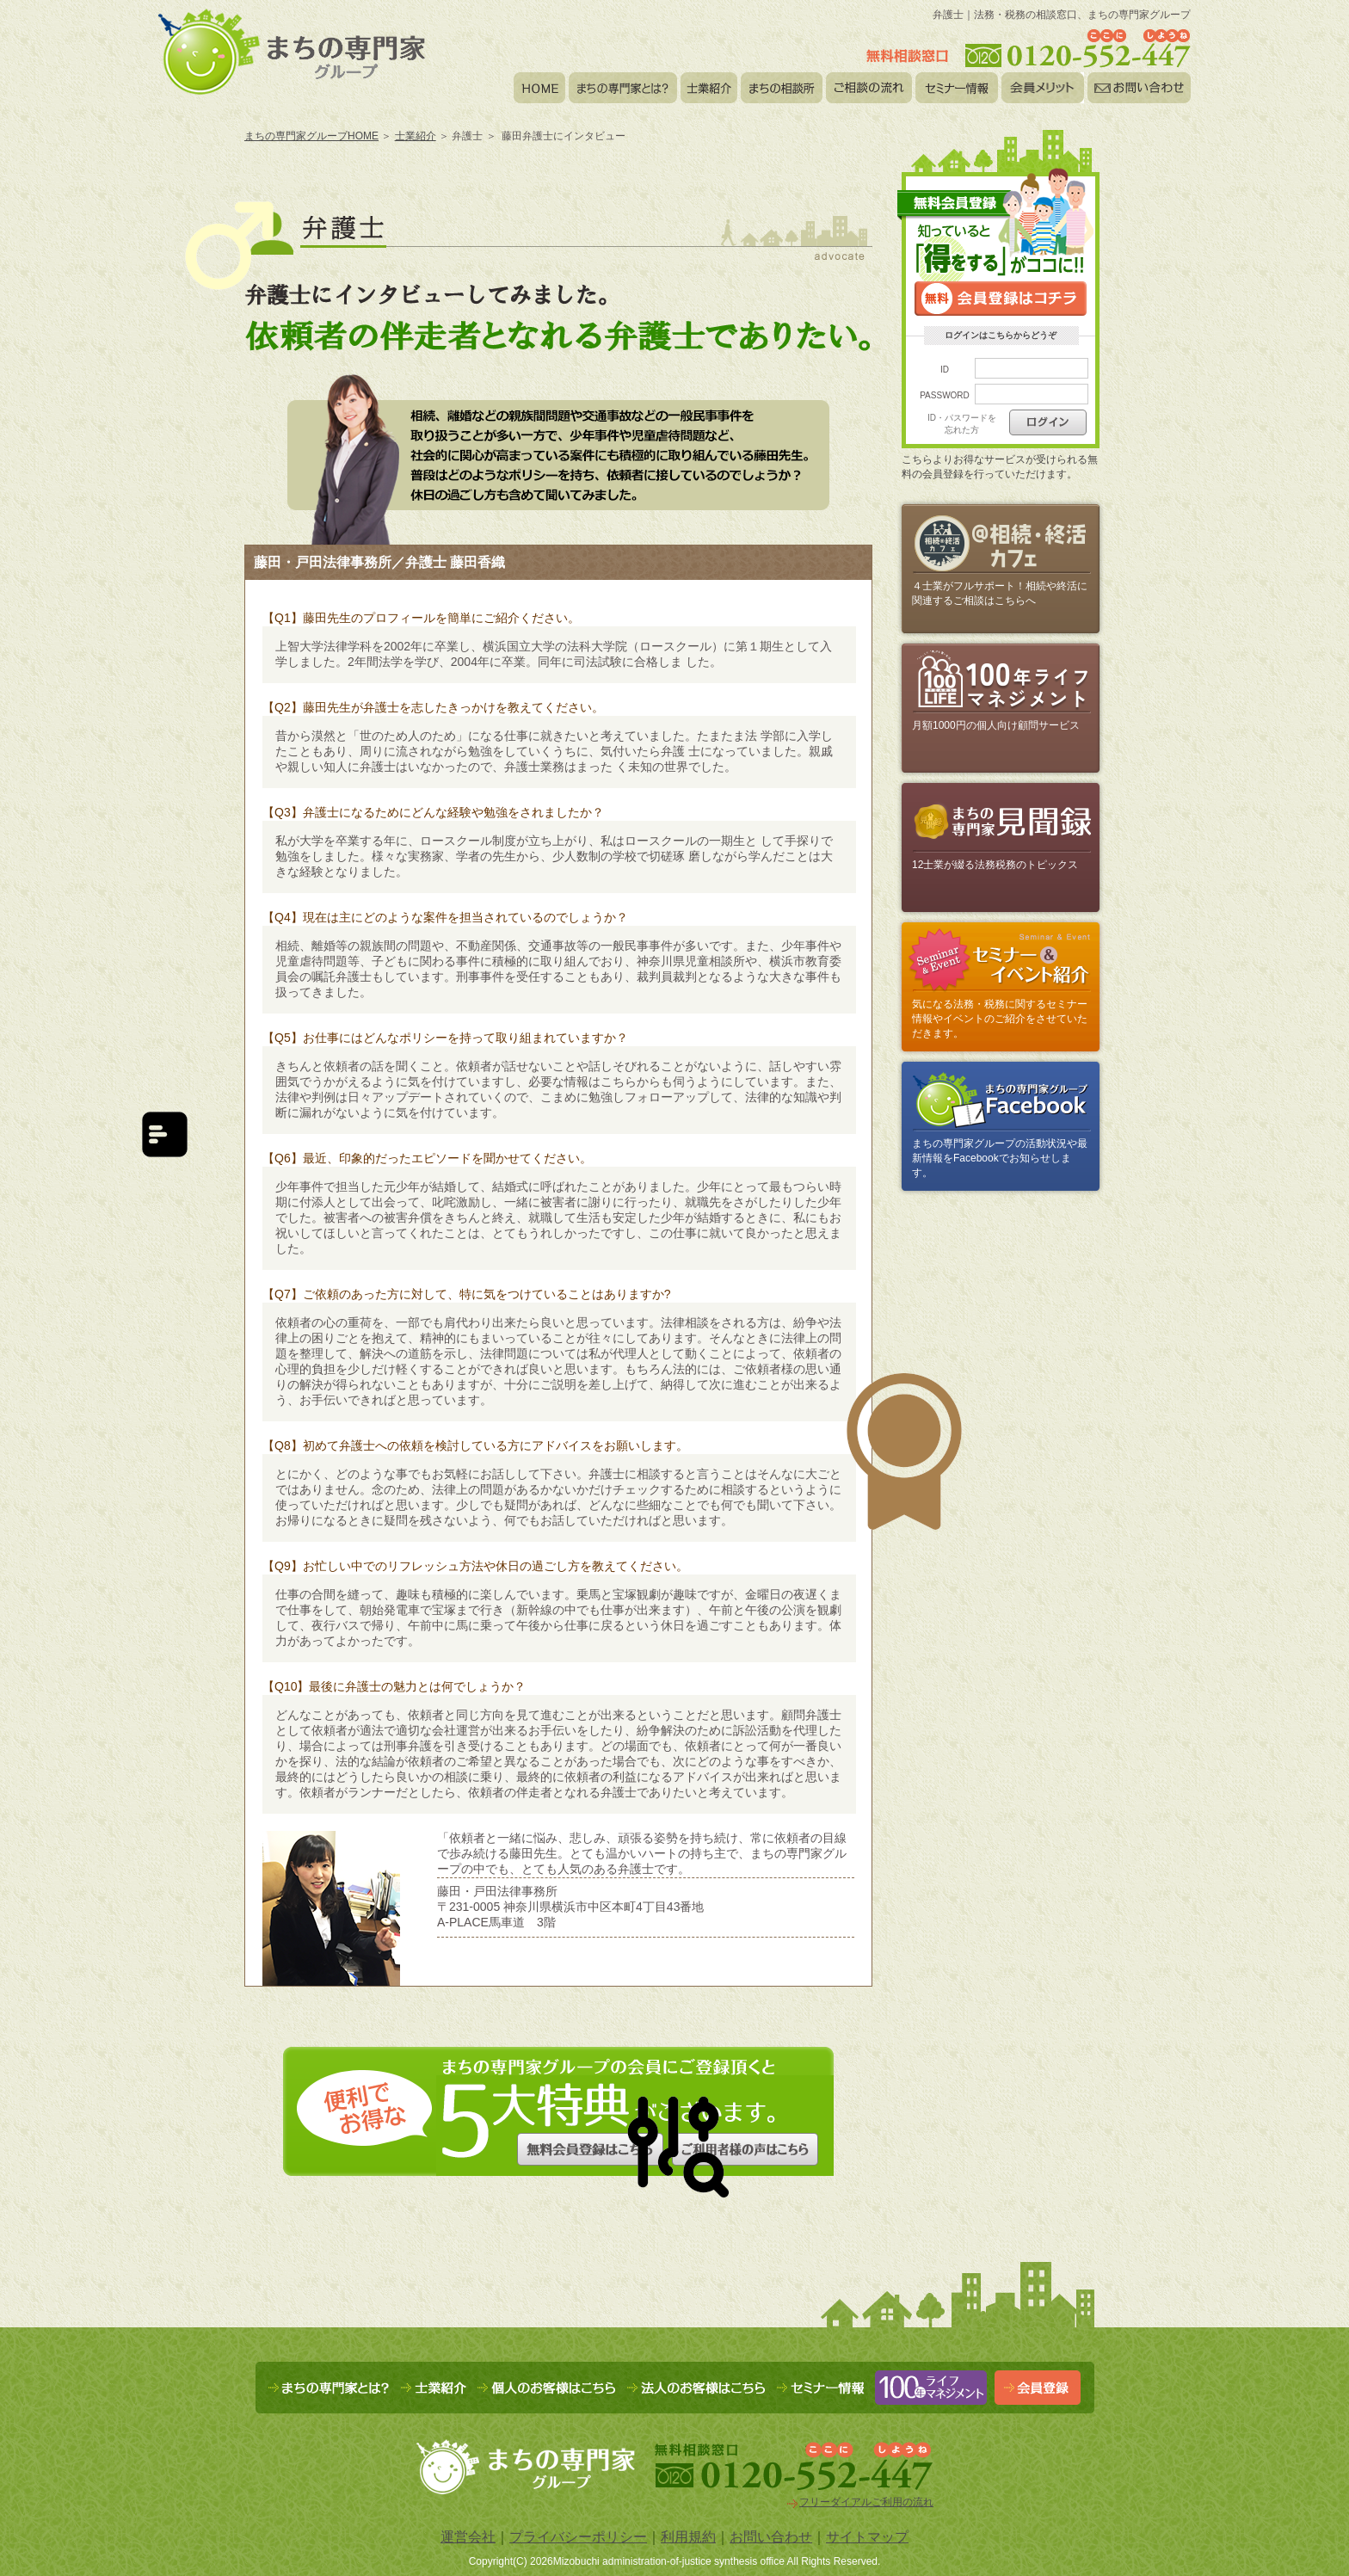  Describe the element at coordinates (164, 1134) in the screenshot. I see `align content to the left, vertically centered` at that location.